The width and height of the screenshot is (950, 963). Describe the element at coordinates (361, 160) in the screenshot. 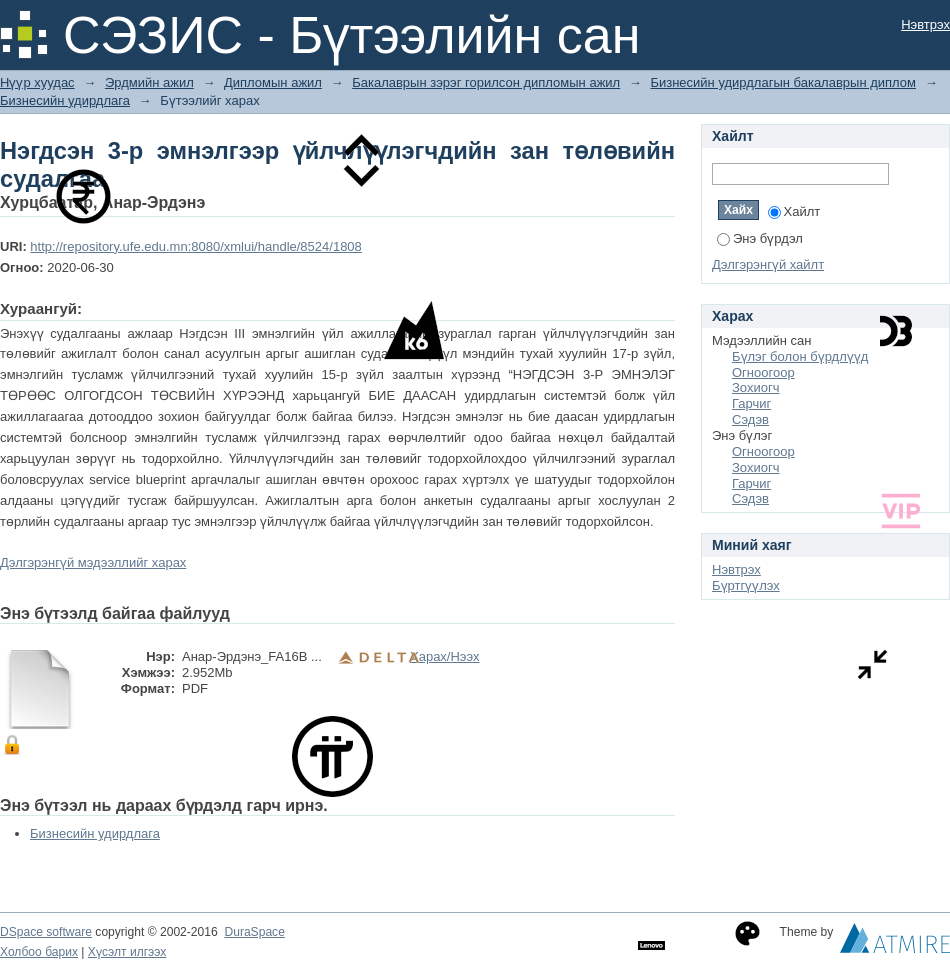

I see `expand or collapse content vertically` at that location.